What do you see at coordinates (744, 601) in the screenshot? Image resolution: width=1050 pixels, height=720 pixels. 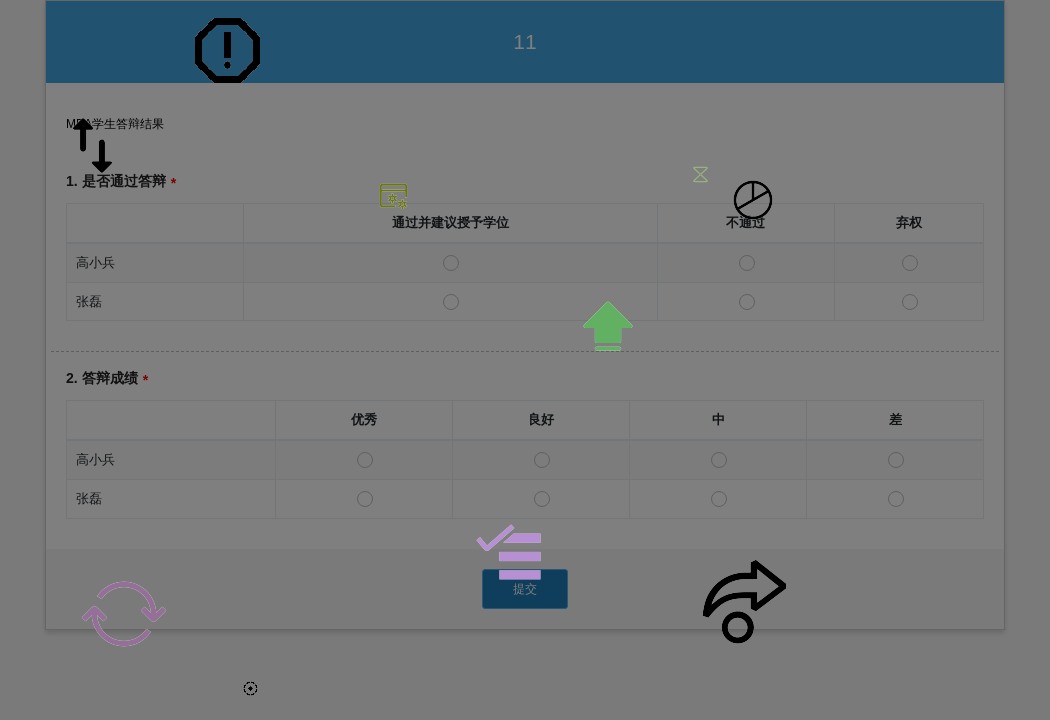 I see `start a live share session` at bounding box center [744, 601].